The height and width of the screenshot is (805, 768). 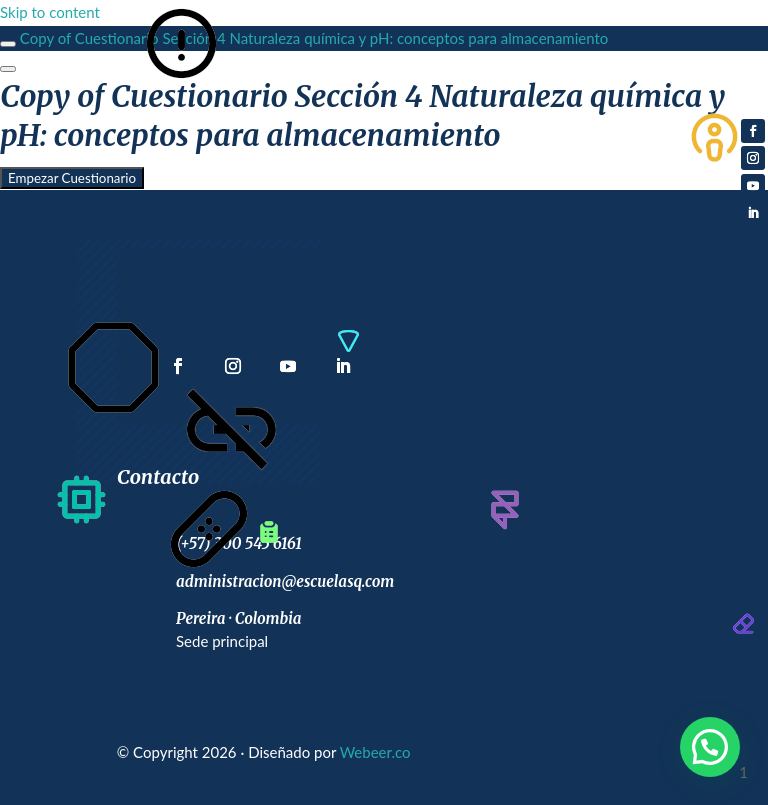 I want to click on indicates a cone or triangular marker, so click(x=348, y=341).